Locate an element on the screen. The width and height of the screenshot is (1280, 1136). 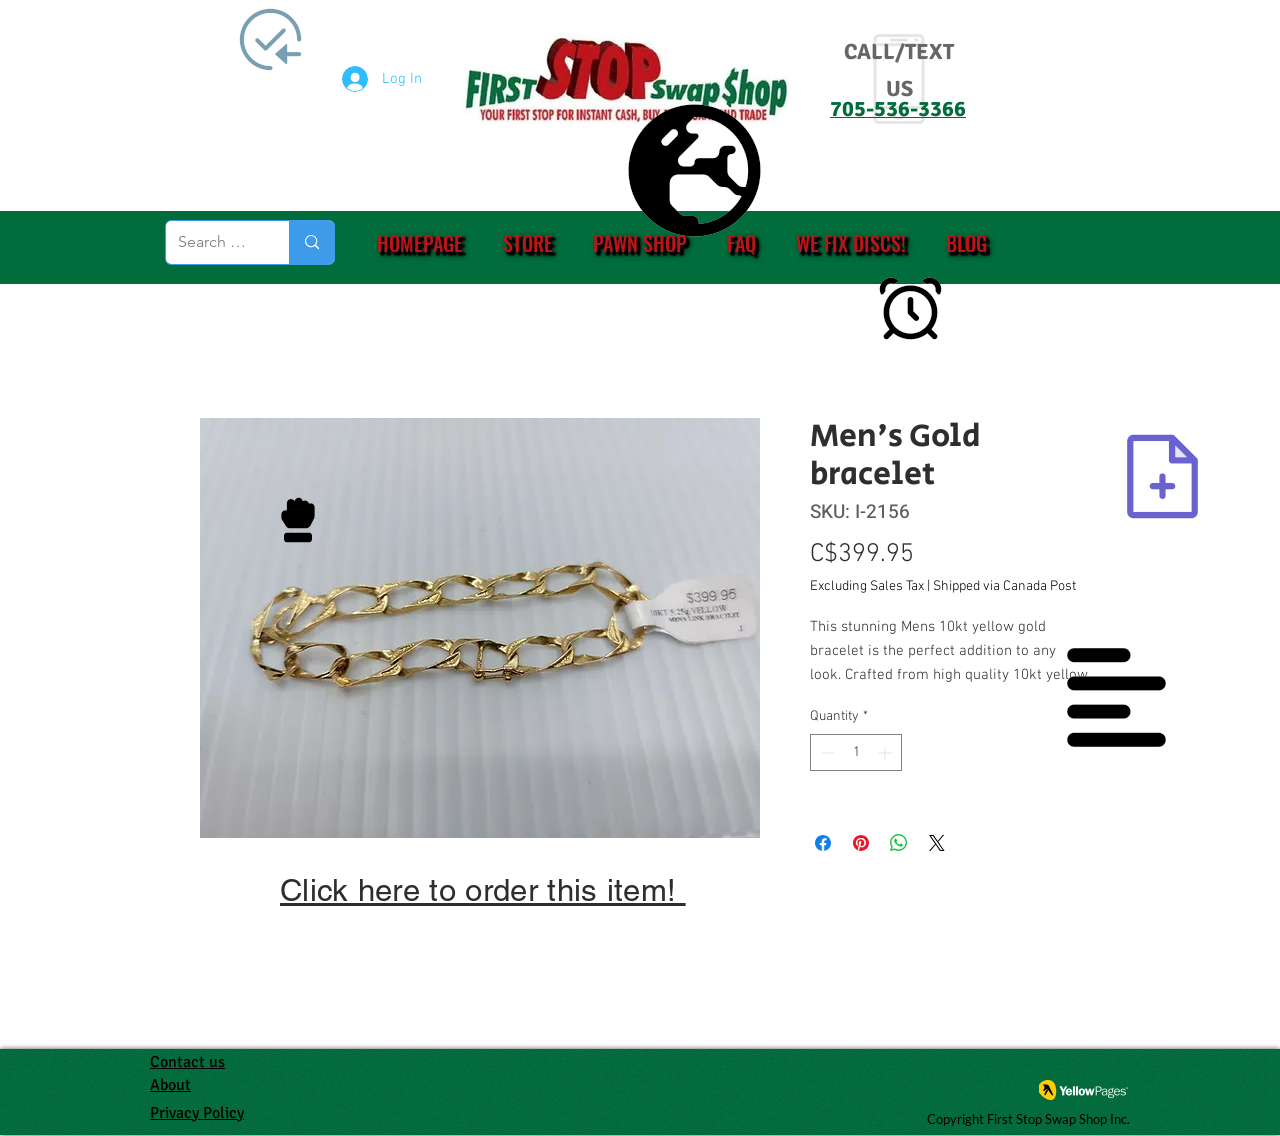
switch to international or global settings is located at coordinates (694, 170).